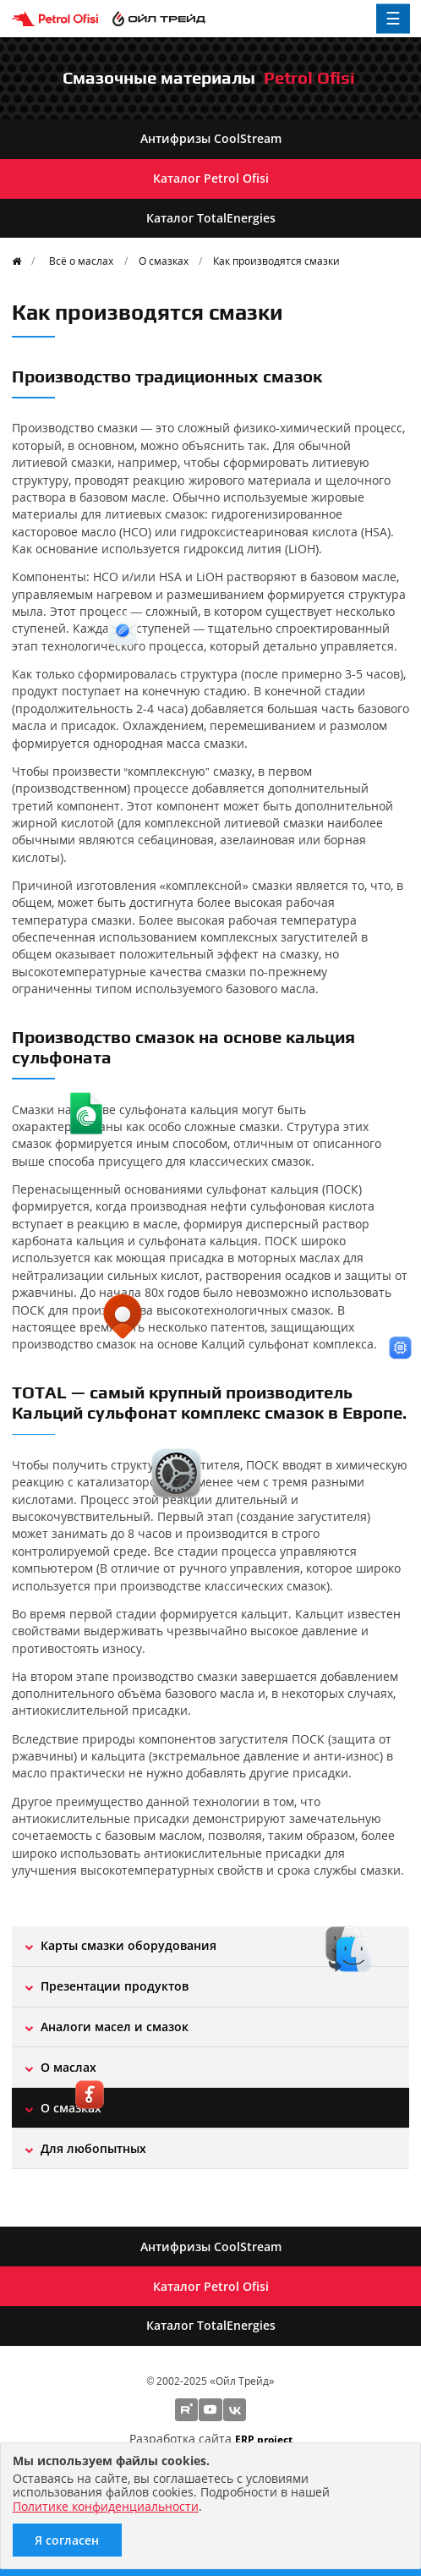  Describe the element at coordinates (123, 1317) in the screenshot. I see `open the maps app` at that location.